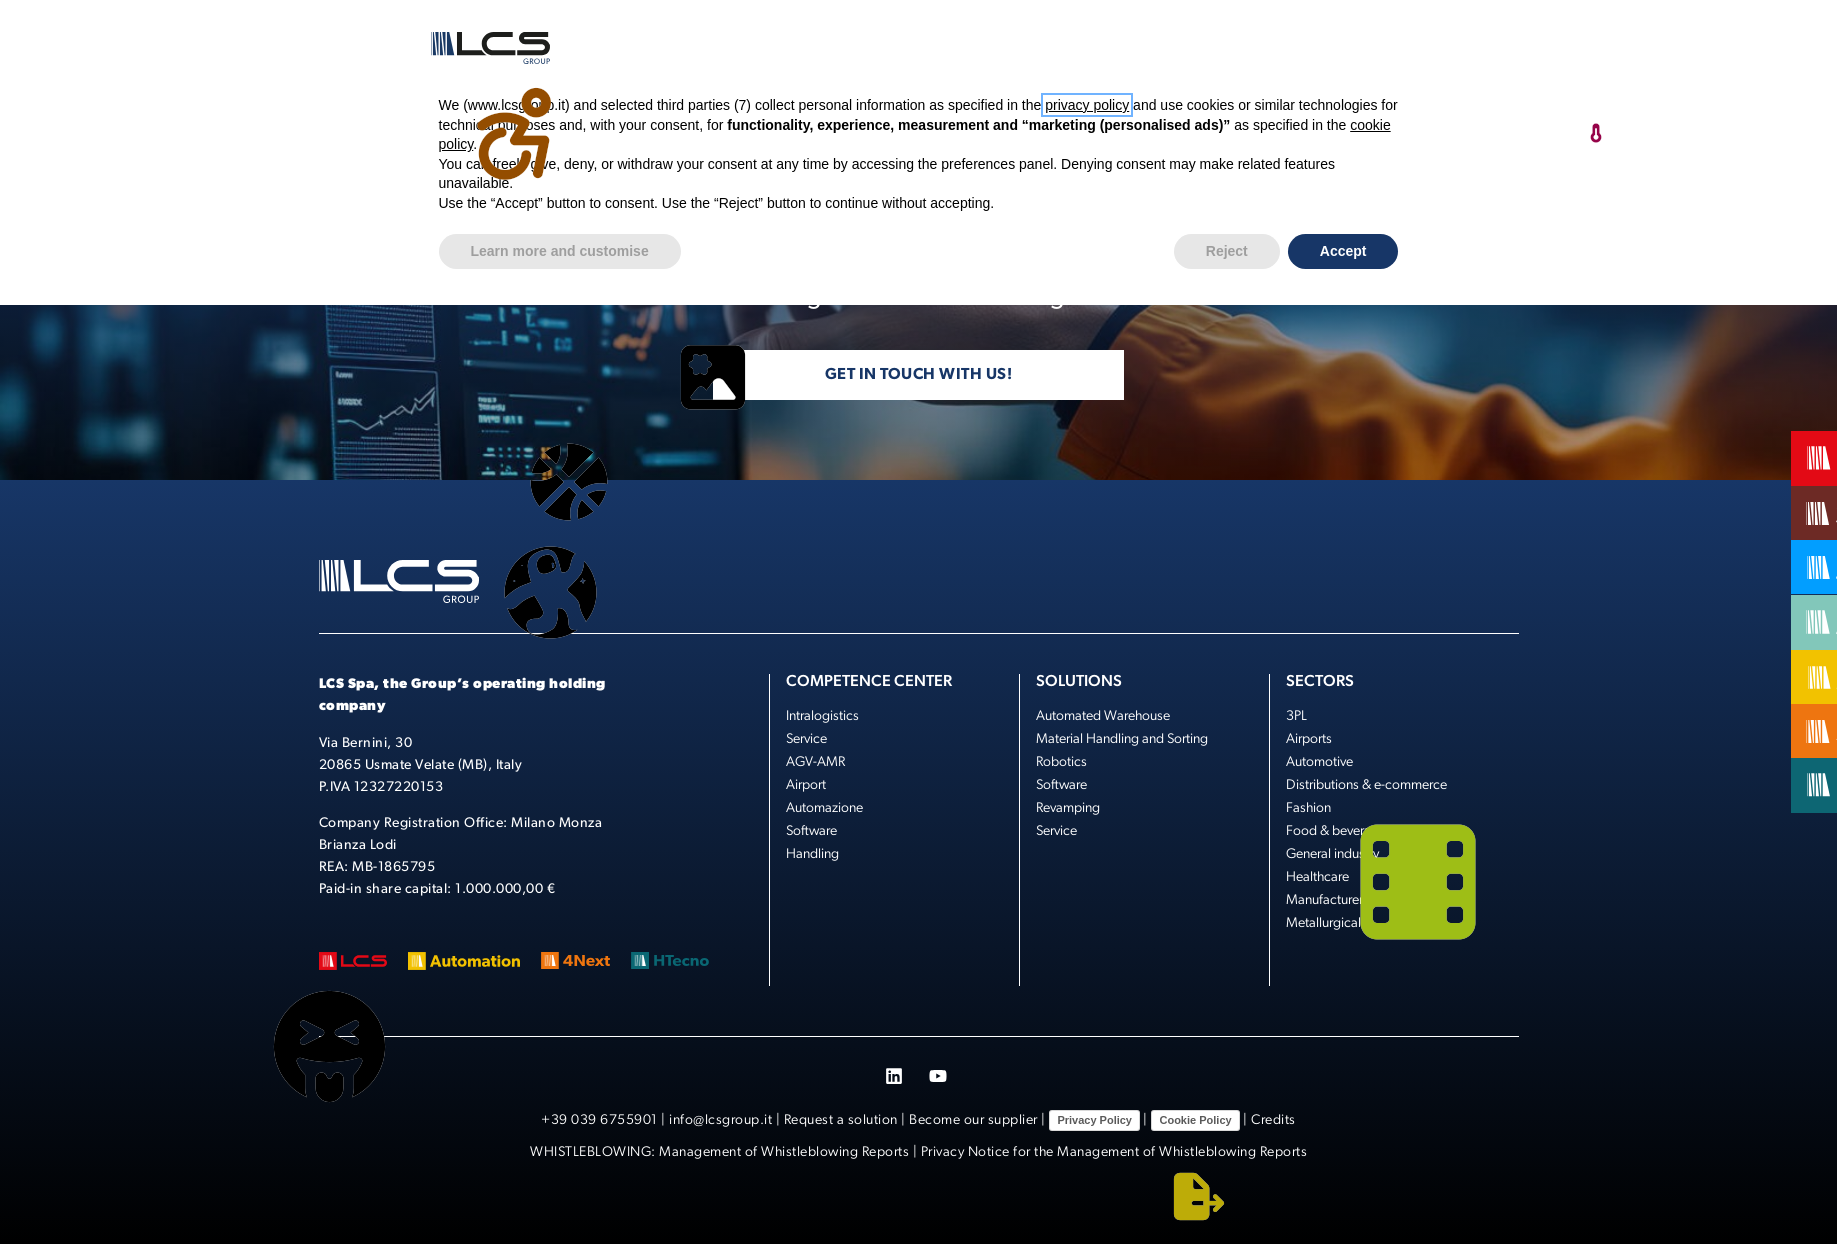 The image size is (1837, 1244). What do you see at coordinates (569, 482) in the screenshot?
I see `view basketball or sports content` at bounding box center [569, 482].